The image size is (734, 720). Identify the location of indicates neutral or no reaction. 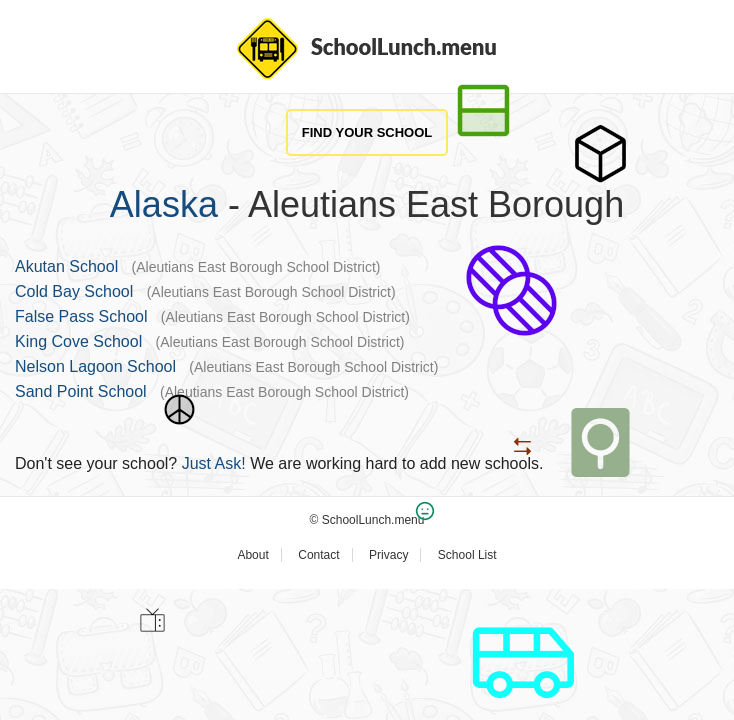
(425, 511).